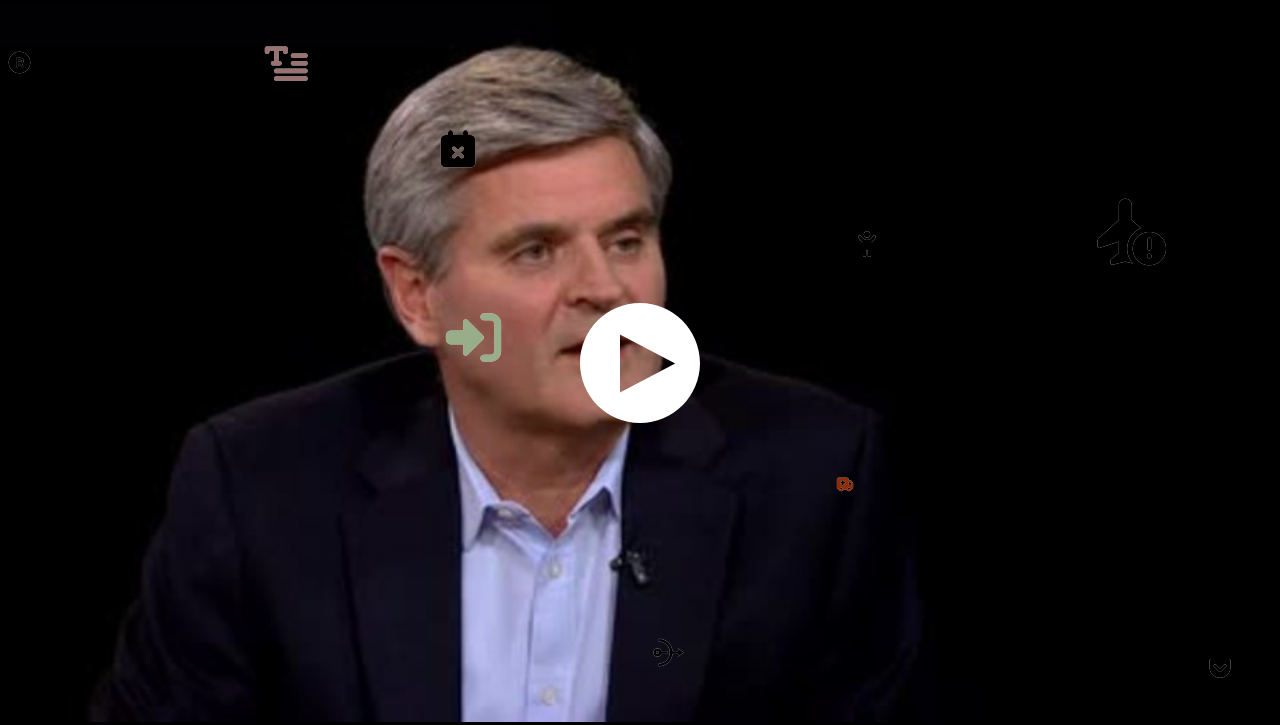 This screenshot has height=725, width=1280. What do you see at coordinates (19, 62) in the screenshot?
I see `indicates registered trademark status` at bounding box center [19, 62].